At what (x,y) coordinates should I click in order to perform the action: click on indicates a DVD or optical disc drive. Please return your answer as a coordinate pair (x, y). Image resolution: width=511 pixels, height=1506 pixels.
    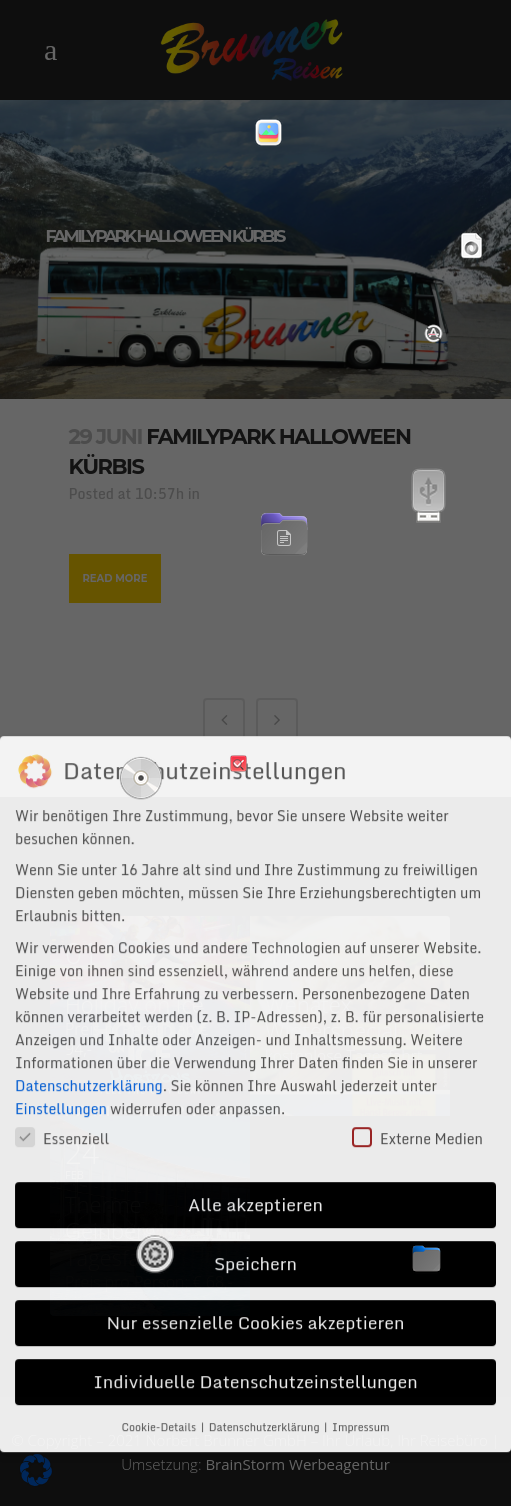
    Looking at the image, I should click on (141, 778).